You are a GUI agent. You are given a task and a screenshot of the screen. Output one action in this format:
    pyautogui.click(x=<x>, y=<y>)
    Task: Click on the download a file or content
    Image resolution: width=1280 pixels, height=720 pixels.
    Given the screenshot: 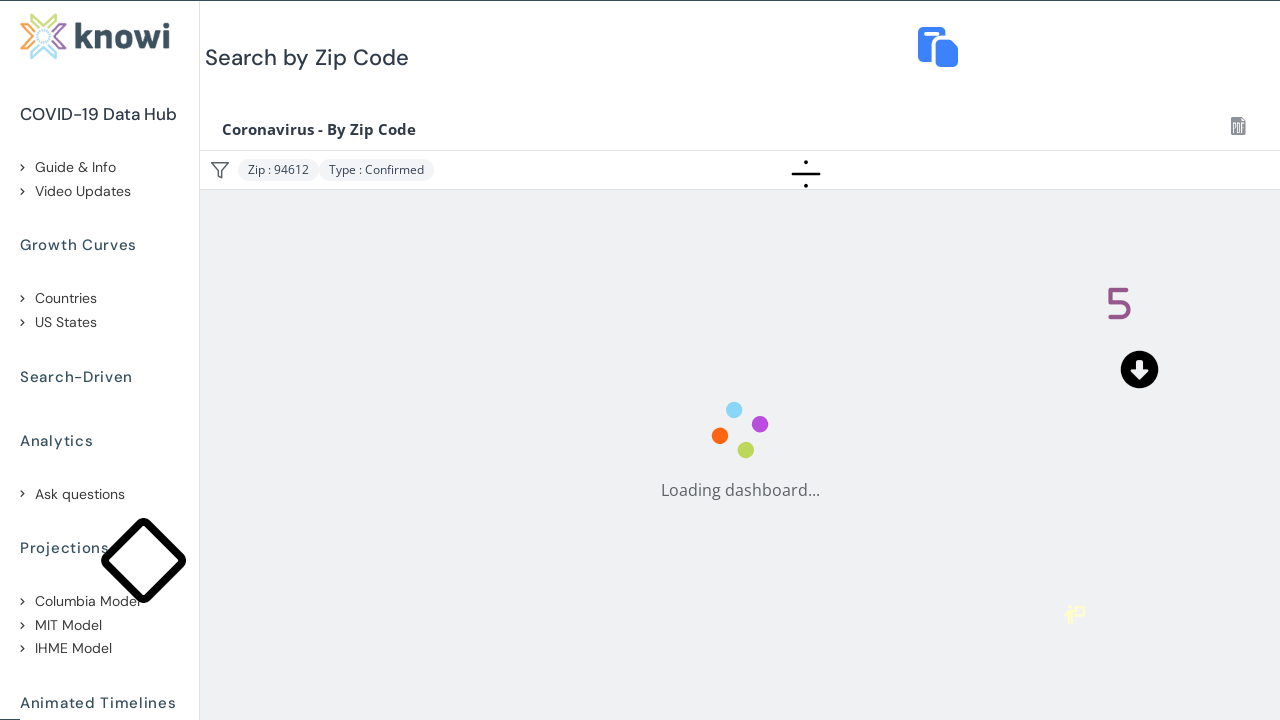 What is the action you would take?
    pyautogui.click(x=1139, y=369)
    